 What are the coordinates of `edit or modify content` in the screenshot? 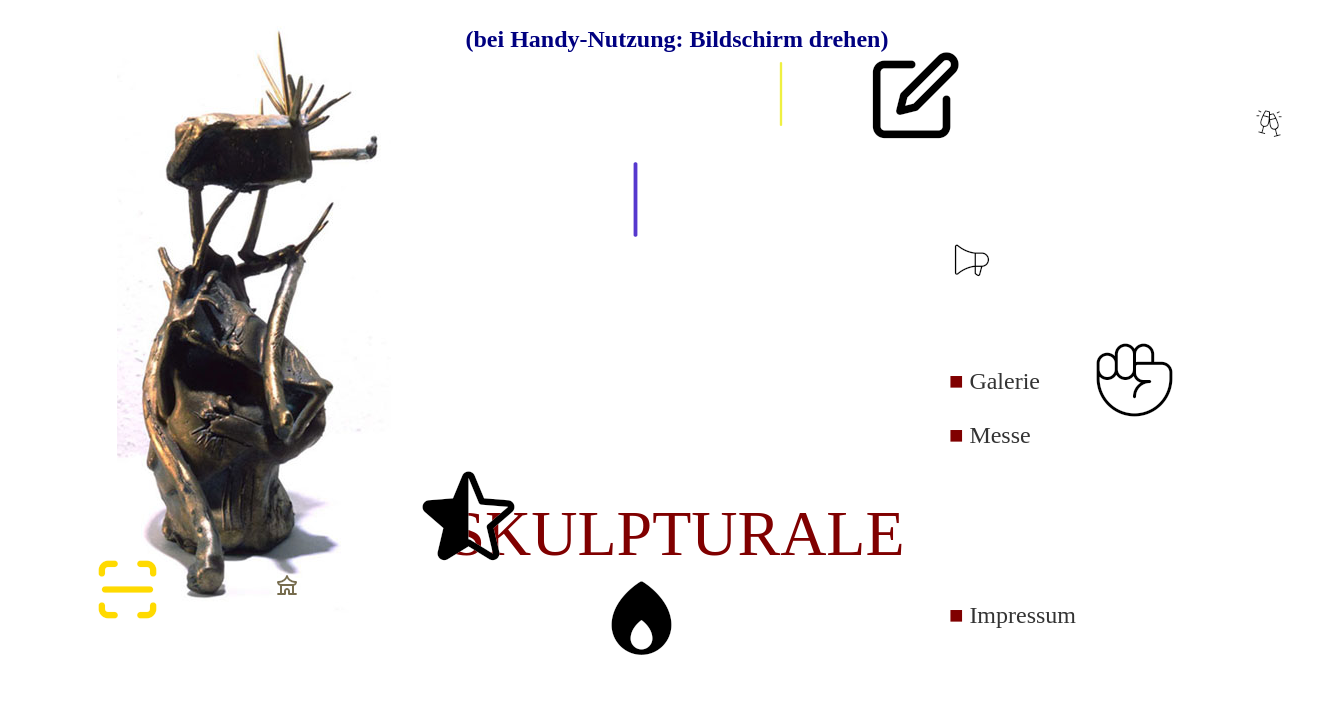 It's located at (915, 95).